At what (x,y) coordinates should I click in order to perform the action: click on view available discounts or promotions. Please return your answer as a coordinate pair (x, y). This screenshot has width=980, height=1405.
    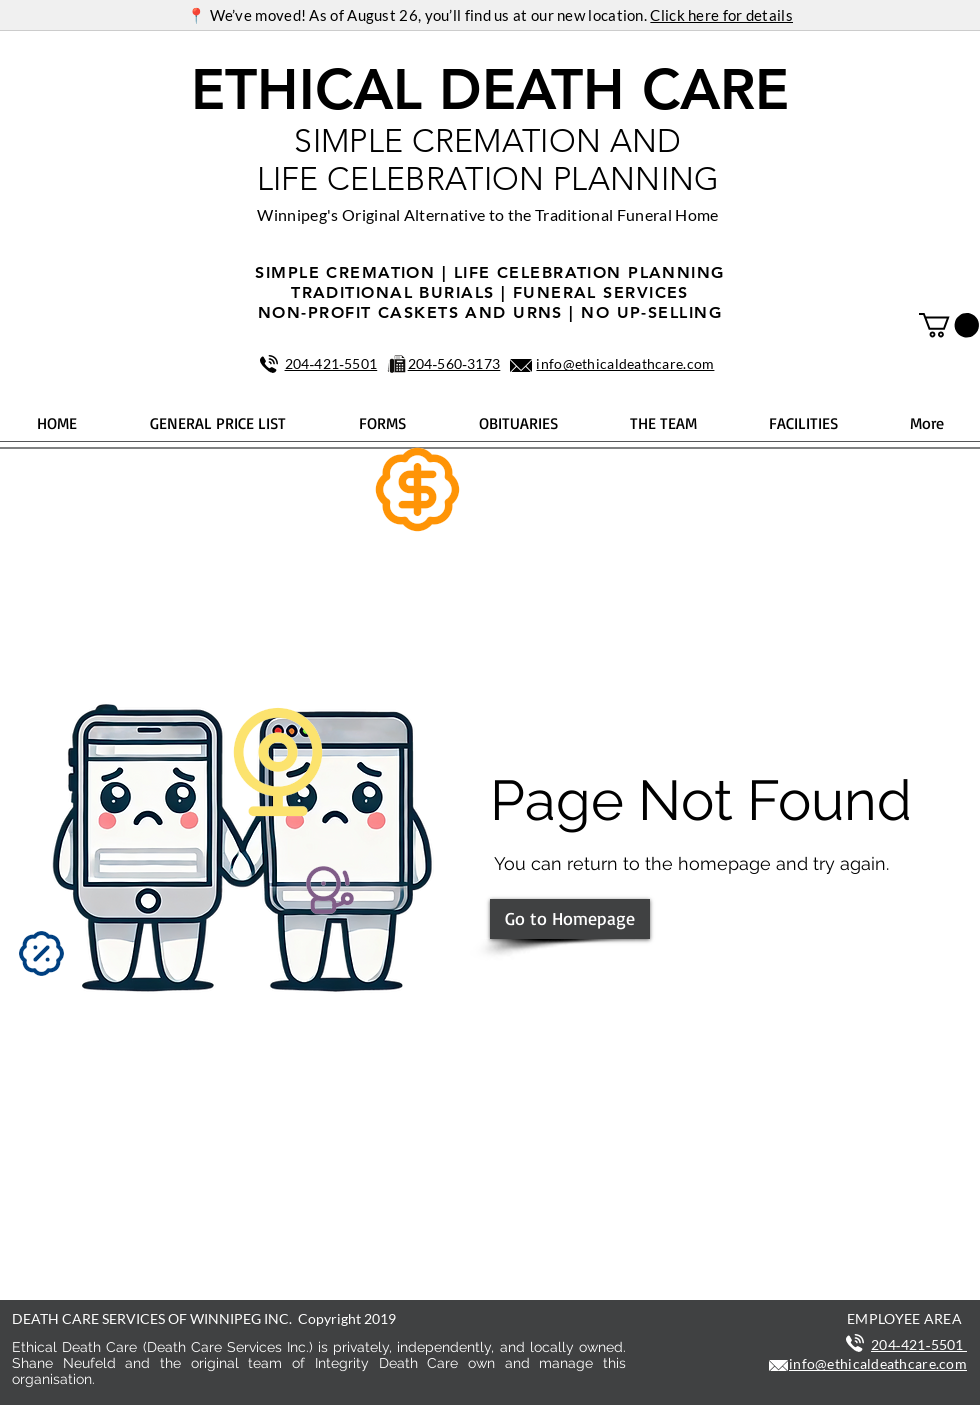
    Looking at the image, I should click on (41, 953).